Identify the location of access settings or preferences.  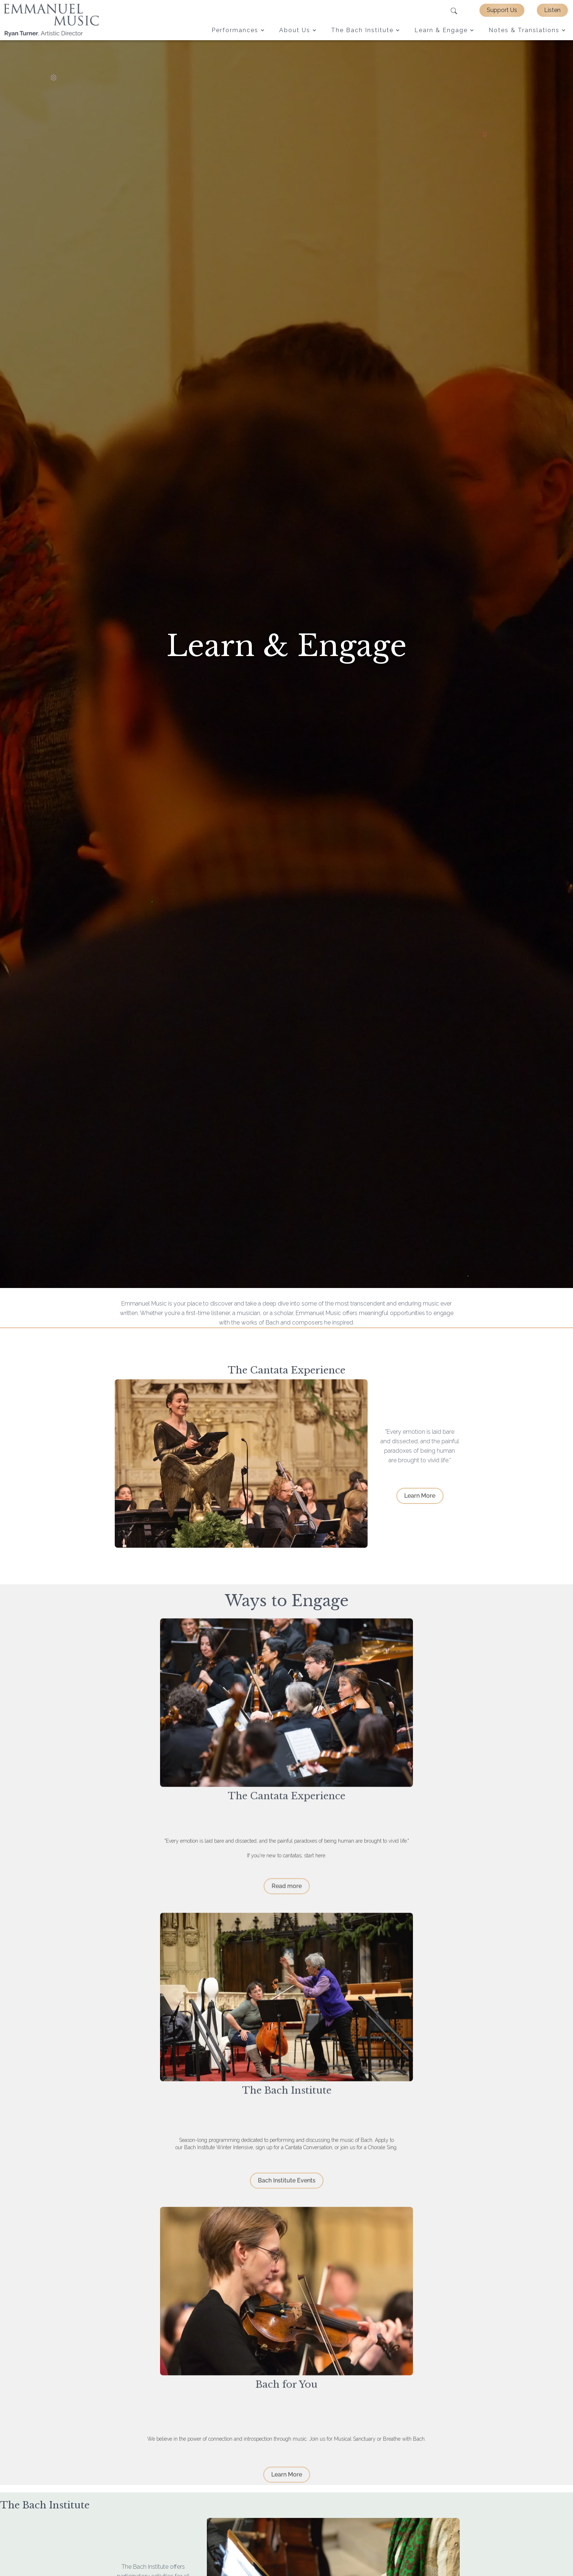
(53, 77).